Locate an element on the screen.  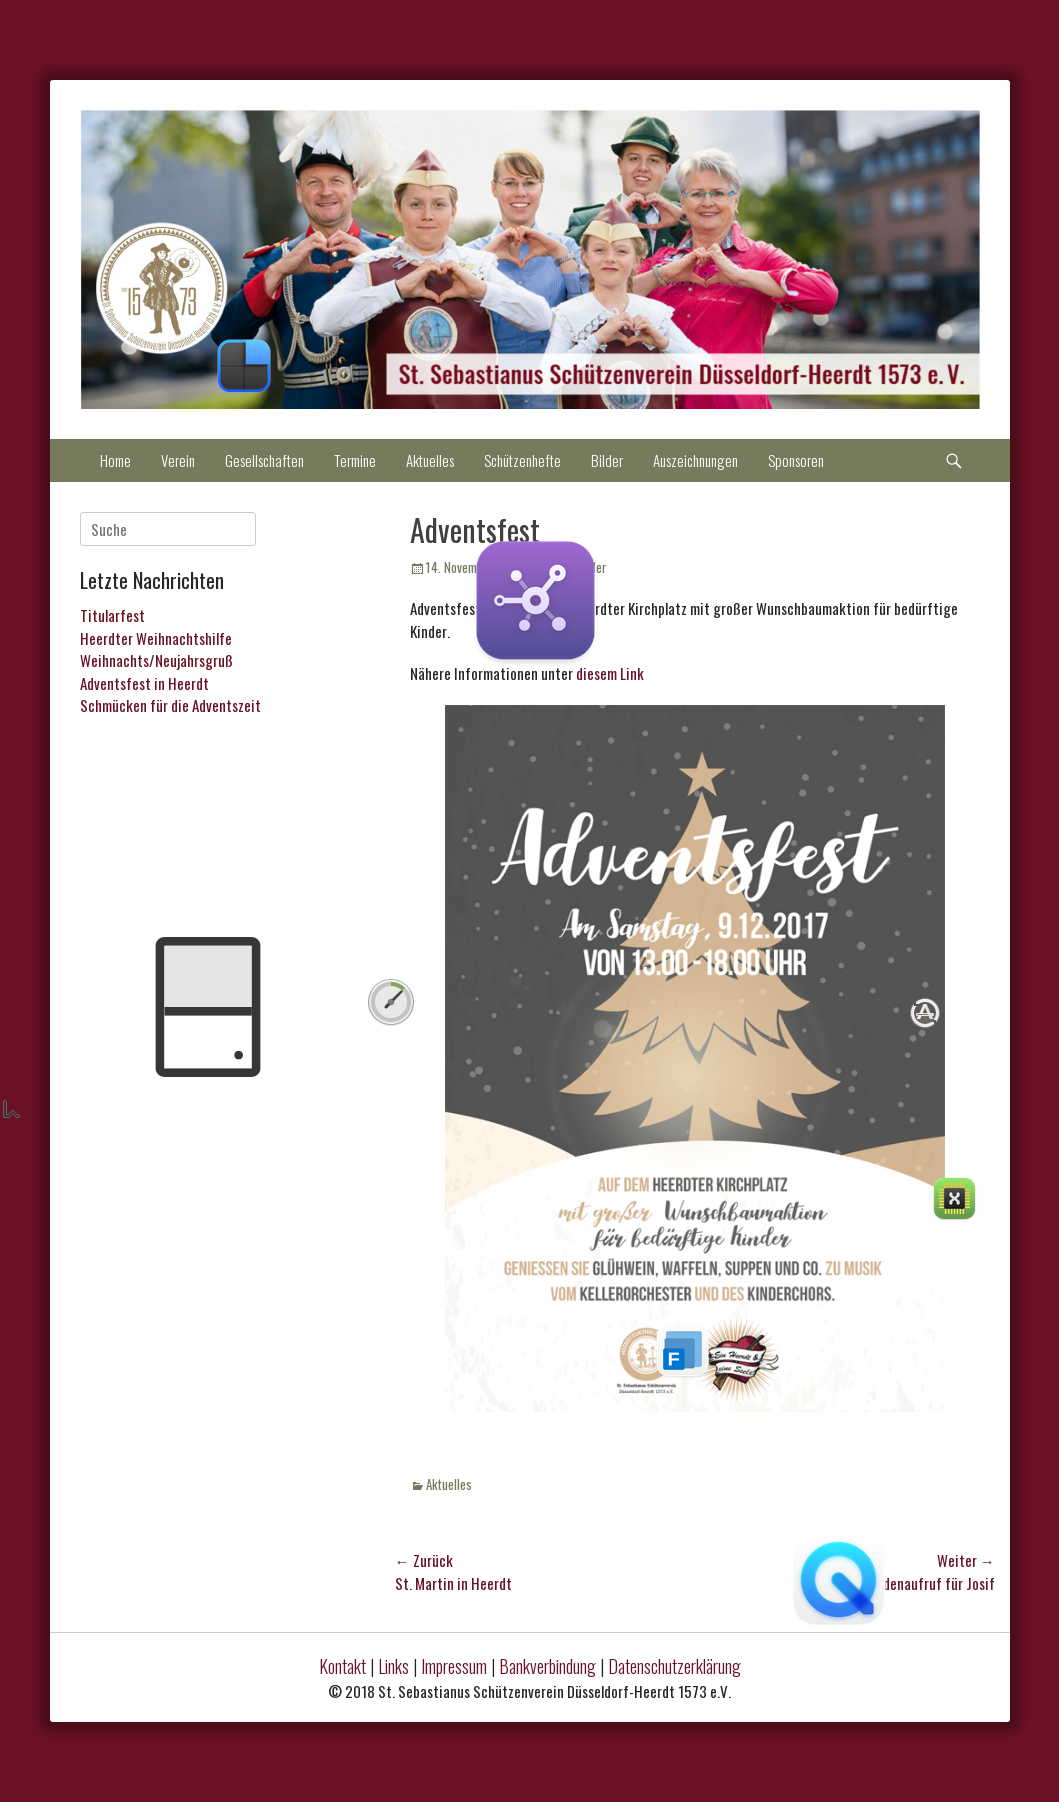
open SMPlayer media player is located at coordinates (838, 1579).